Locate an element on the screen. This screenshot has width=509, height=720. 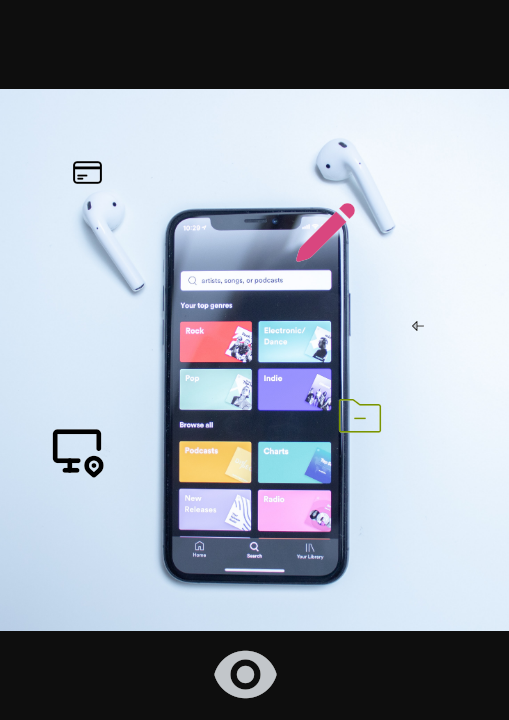
manage payment methods is located at coordinates (87, 172).